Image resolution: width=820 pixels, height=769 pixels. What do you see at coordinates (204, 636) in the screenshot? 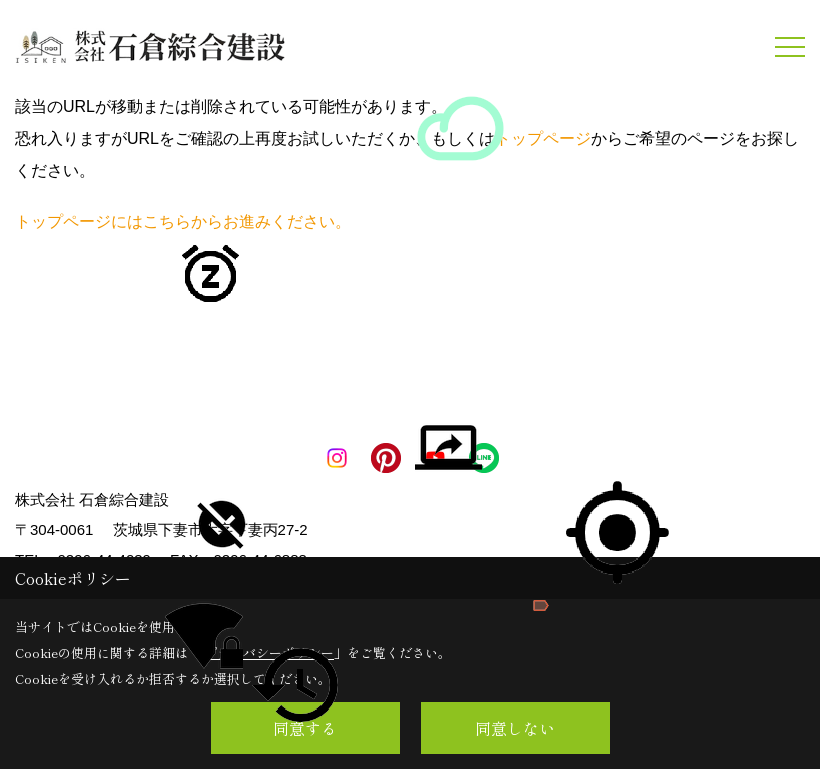
I see `connect to a password-protected wifi network` at bounding box center [204, 636].